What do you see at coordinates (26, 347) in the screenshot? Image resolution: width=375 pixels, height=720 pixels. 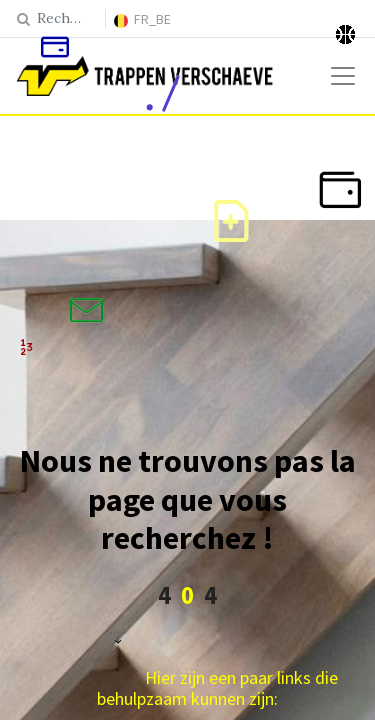 I see `toggle numbered list formatting` at bounding box center [26, 347].